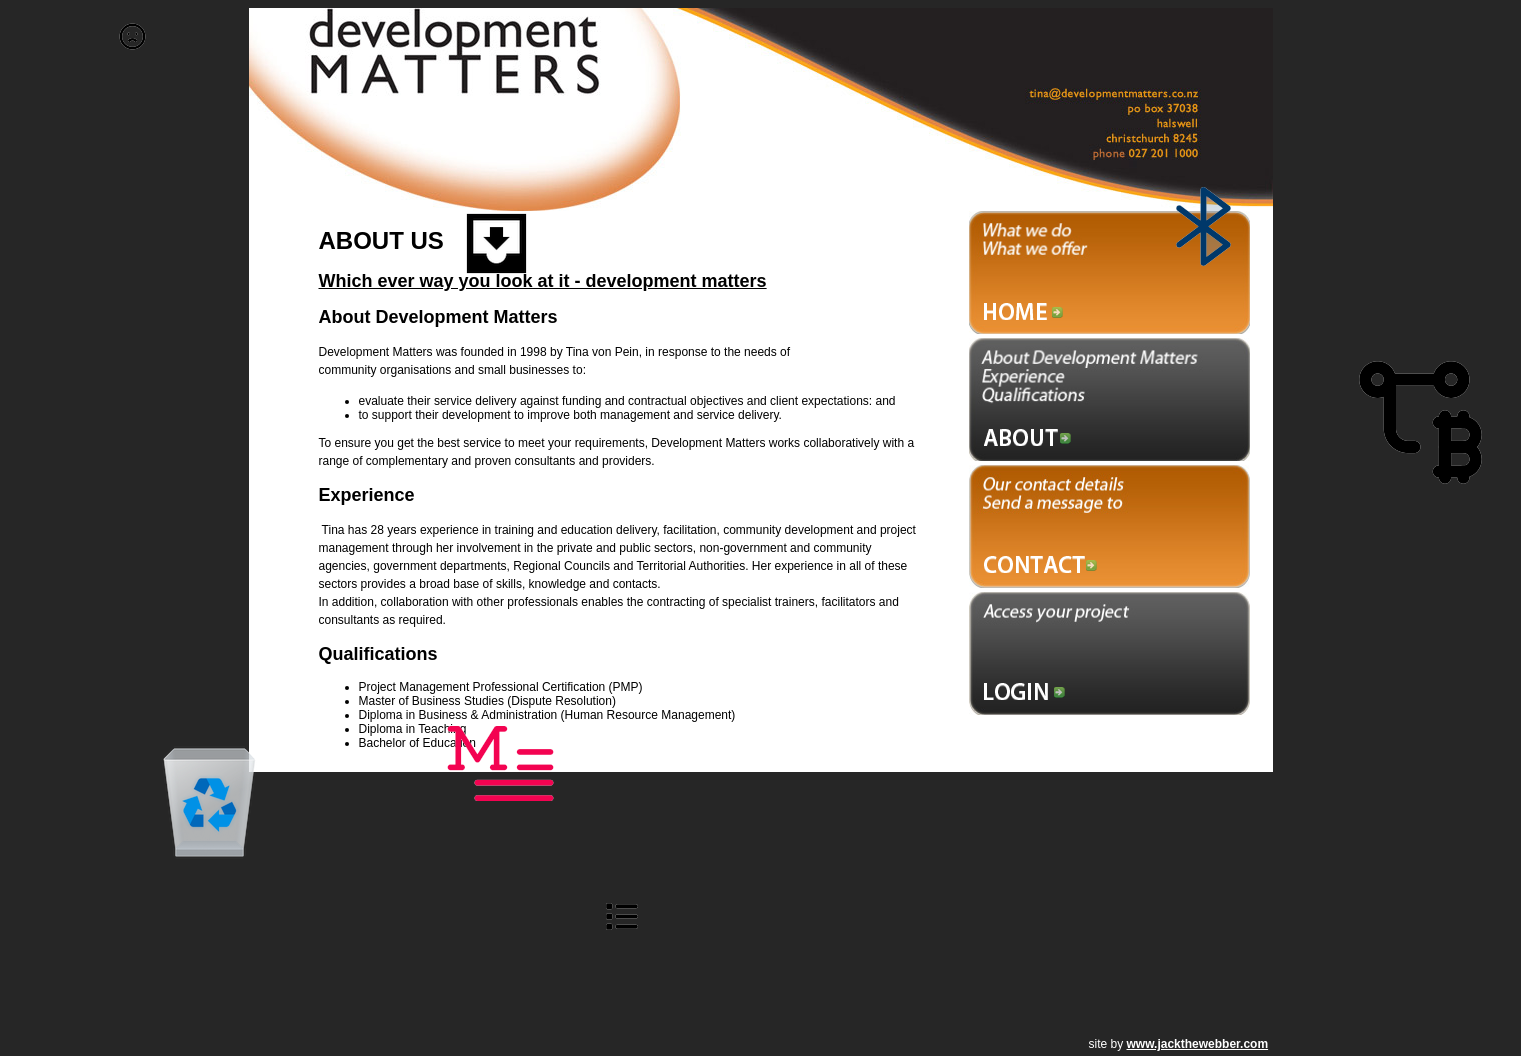 The image size is (1521, 1056). Describe the element at coordinates (209, 802) in the screenshot. I see `empty recycle bin with no deleted items` at that location.